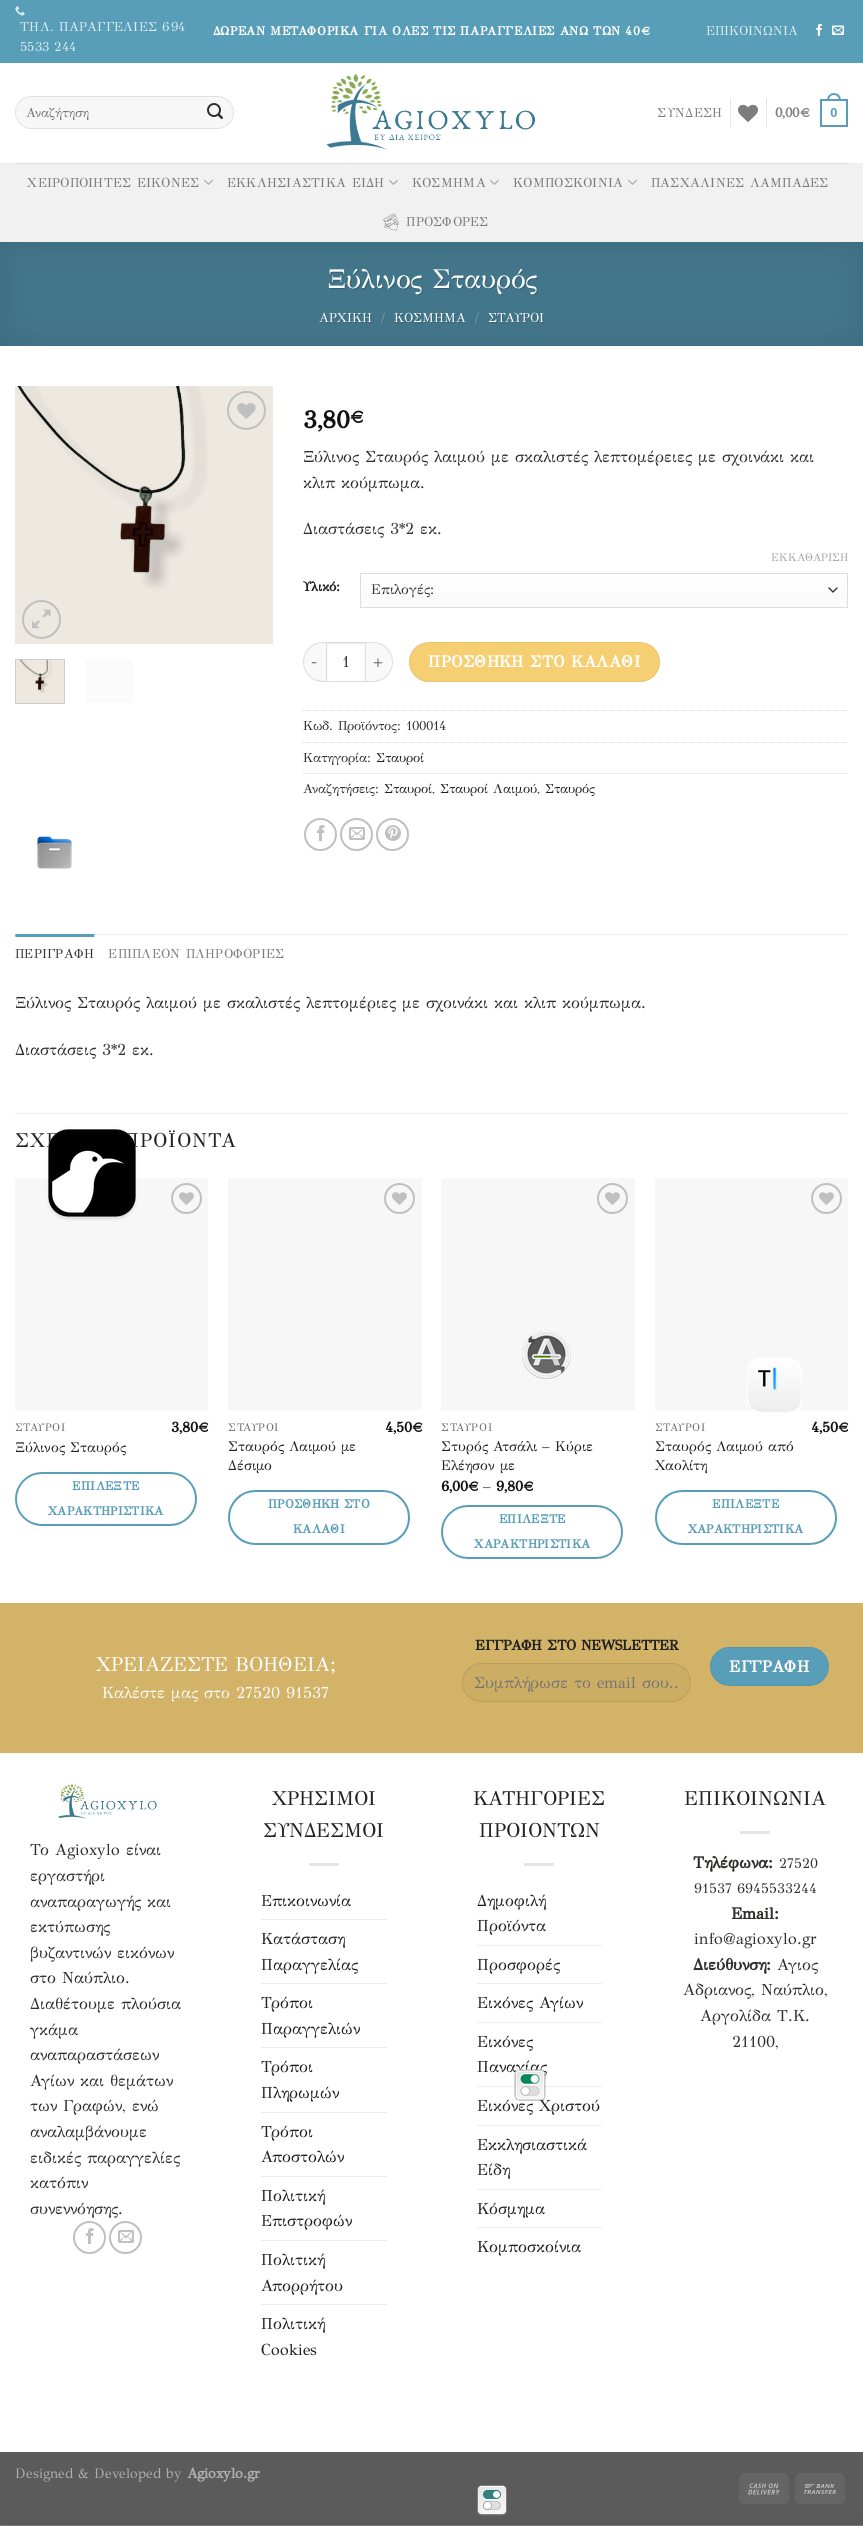 This screenshot has height=2526, width=863. What do you see at coordinates (774, 1385) in the screenshot?
I see `open text editor application` at bounding box center [774, 1385].